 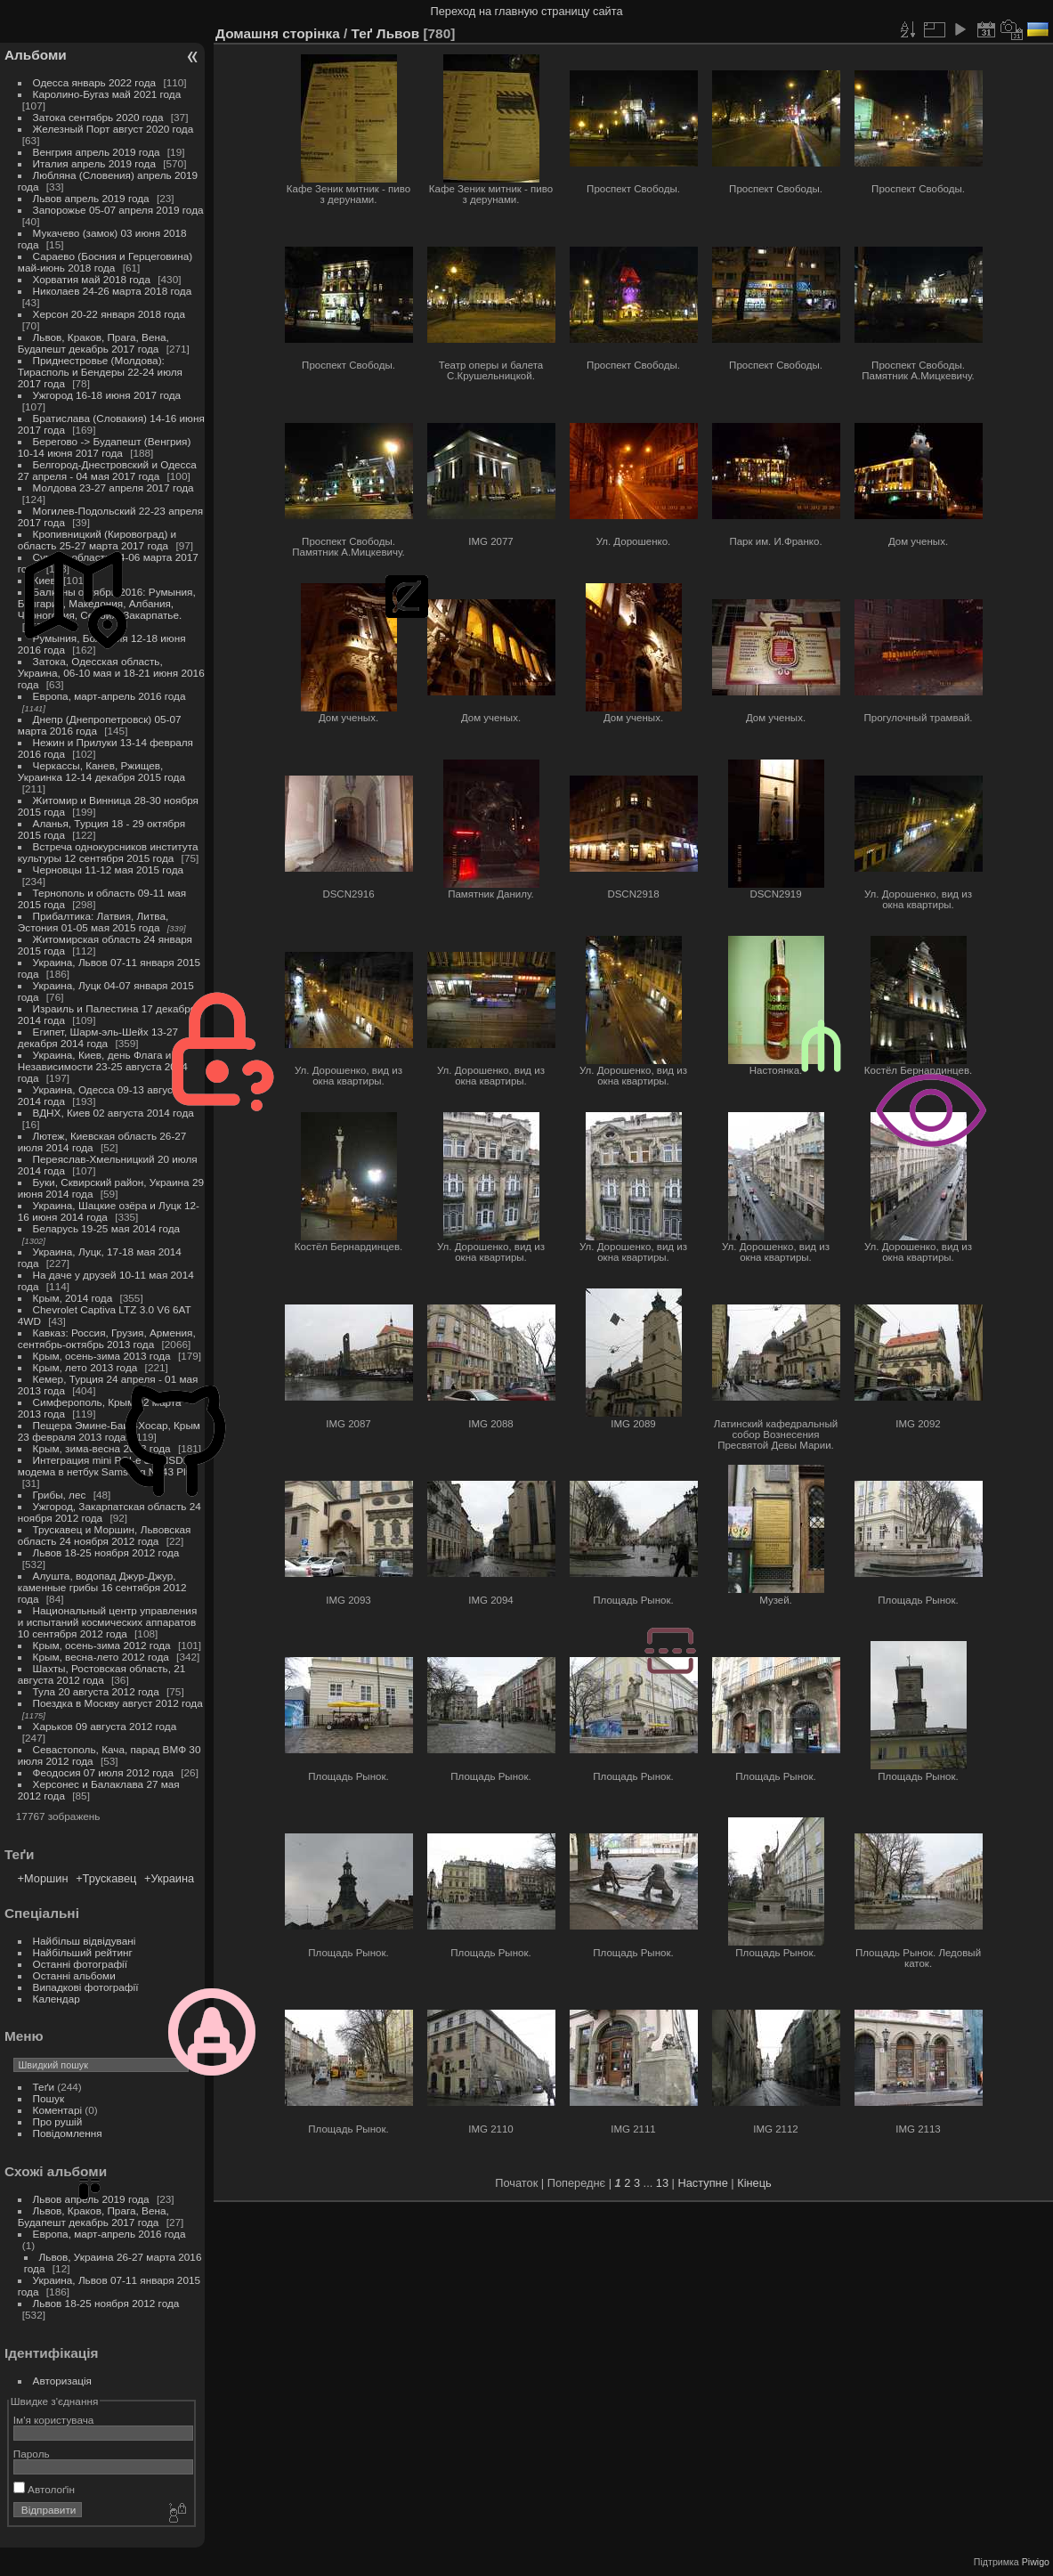 I want to click on indicates azerbaijani manat currency, so click(x=821, y=1045).